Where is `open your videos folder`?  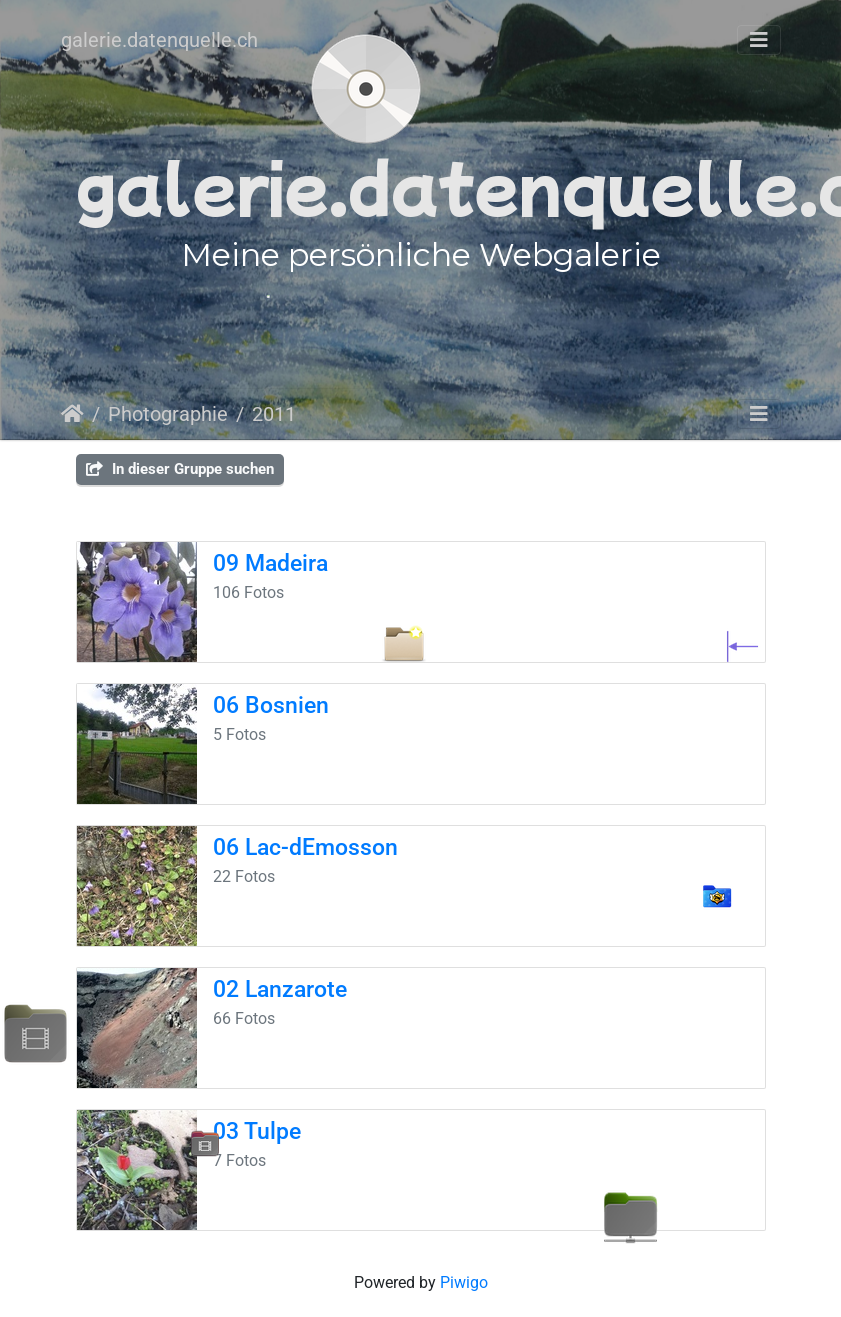
open your videos folder is located at coordinates (35, 1033).